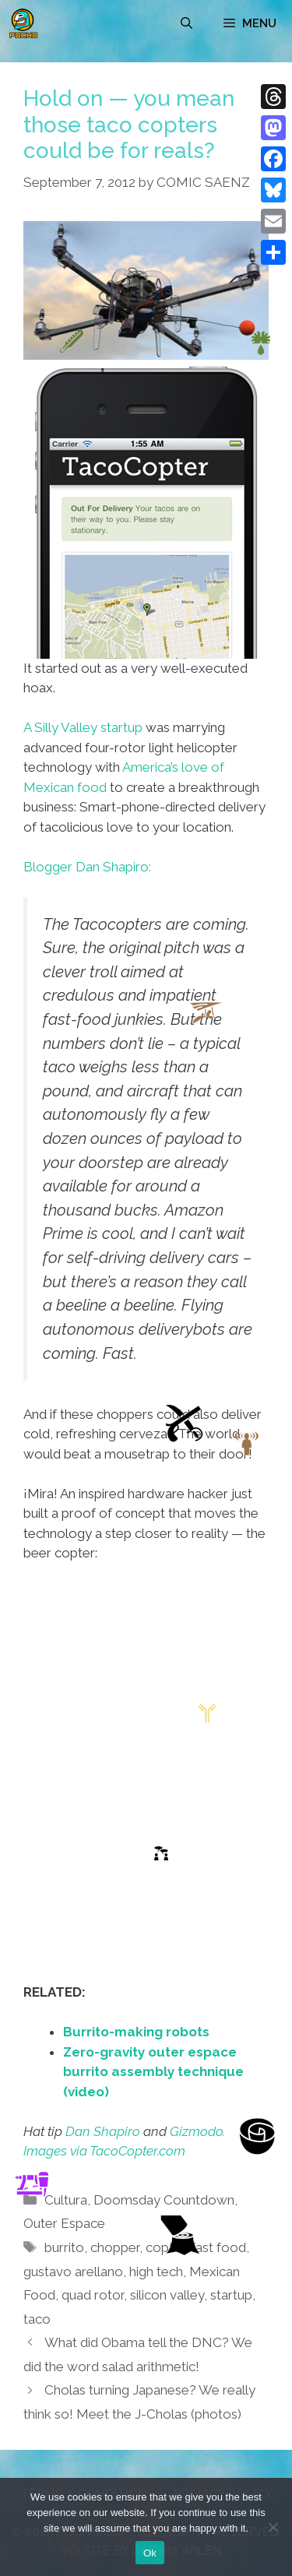 The height and width of the screenshot is (2576, 292). Describe the element at coordinates (246, 1443) in the screenshot. I see `indicates active awareness or alert mode` at that location.